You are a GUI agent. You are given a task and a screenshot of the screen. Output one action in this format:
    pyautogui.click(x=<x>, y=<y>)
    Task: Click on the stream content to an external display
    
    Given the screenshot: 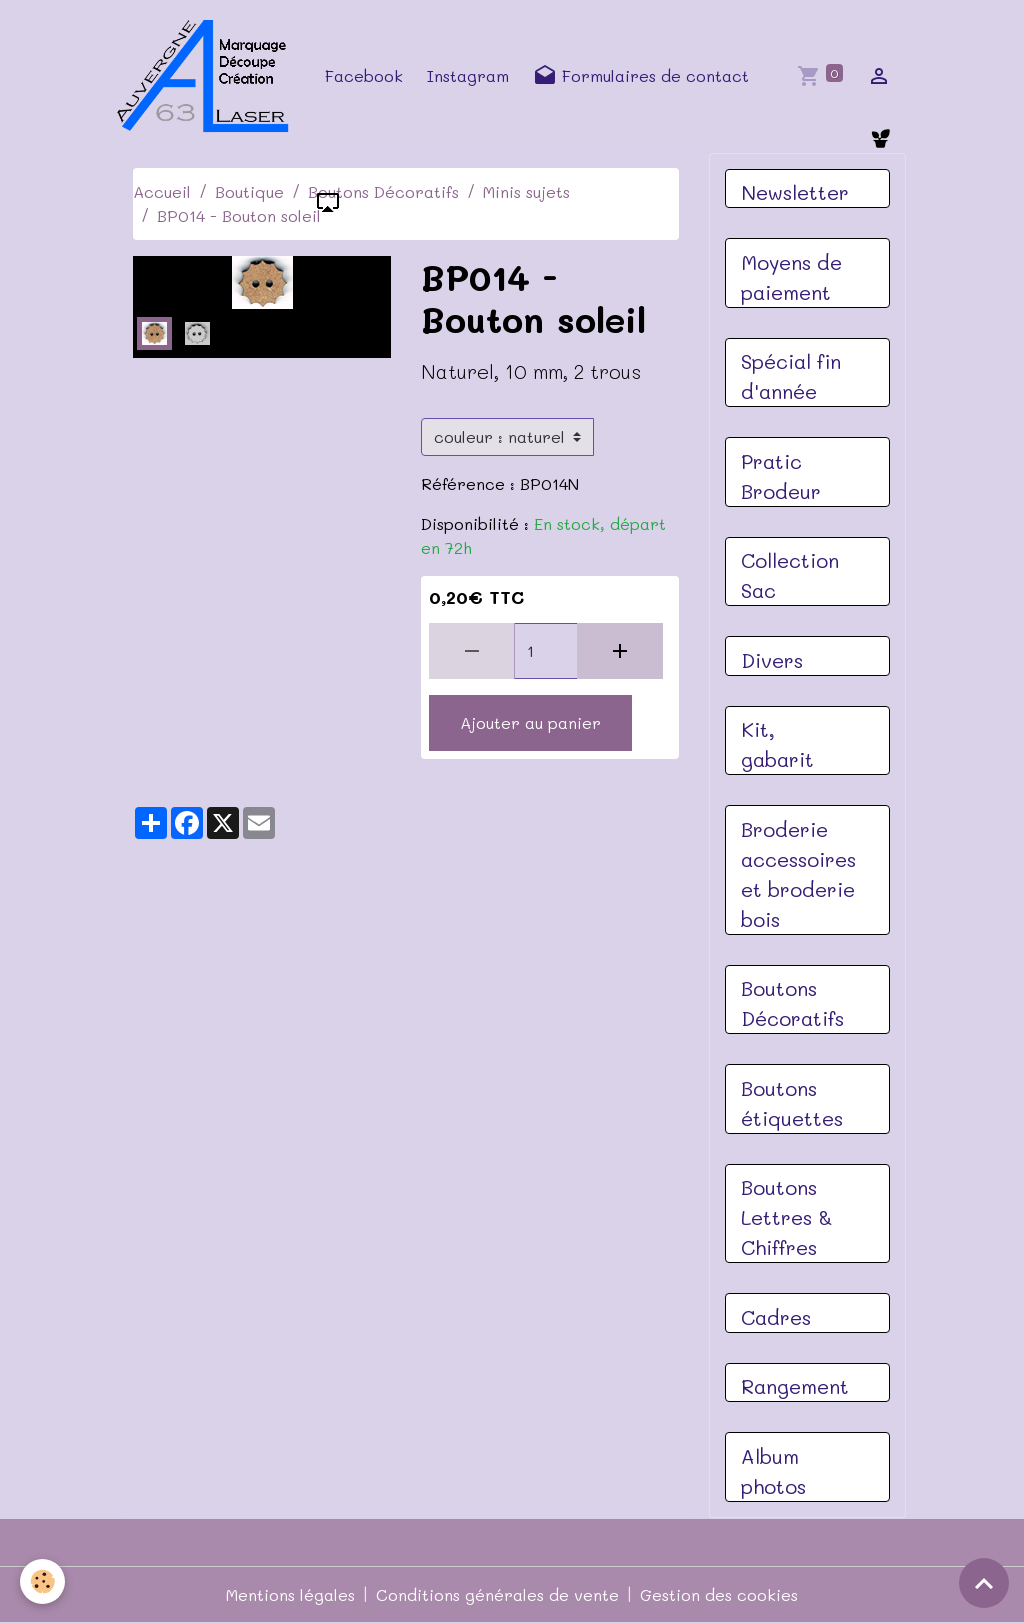 What is the action you would take?
    pyautogui.click(x=328, y=202)
    